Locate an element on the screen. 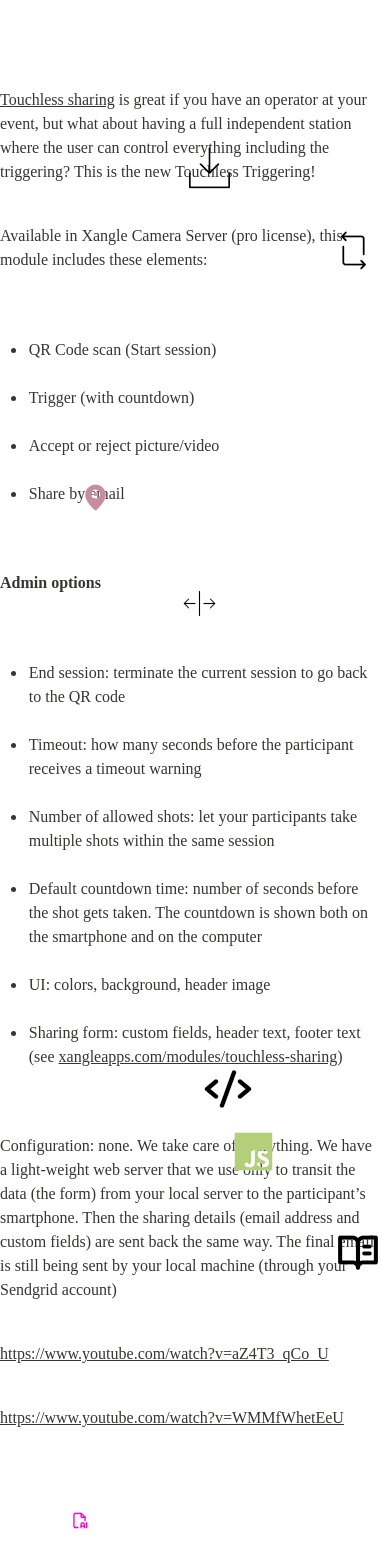 Image resolution: width=381 pixels, height=1566 pixels. view or edit source code is located at coordinates (228, 1089).